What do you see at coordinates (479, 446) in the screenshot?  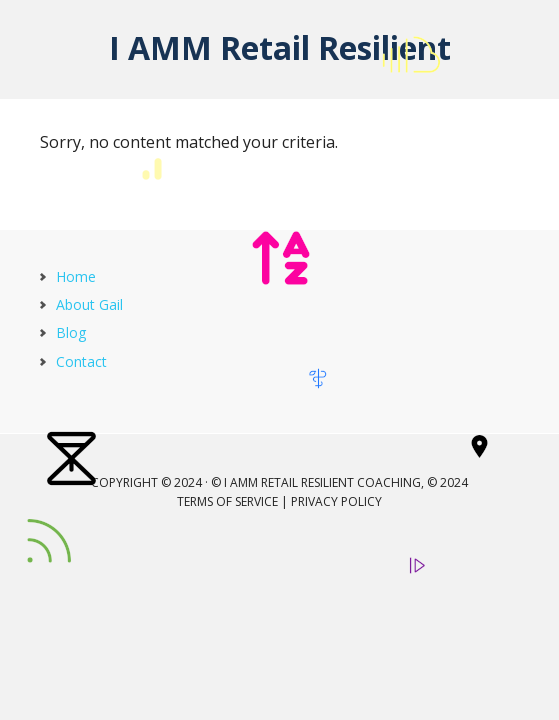 I see `view current location on map` at bounding box center [479, 446].